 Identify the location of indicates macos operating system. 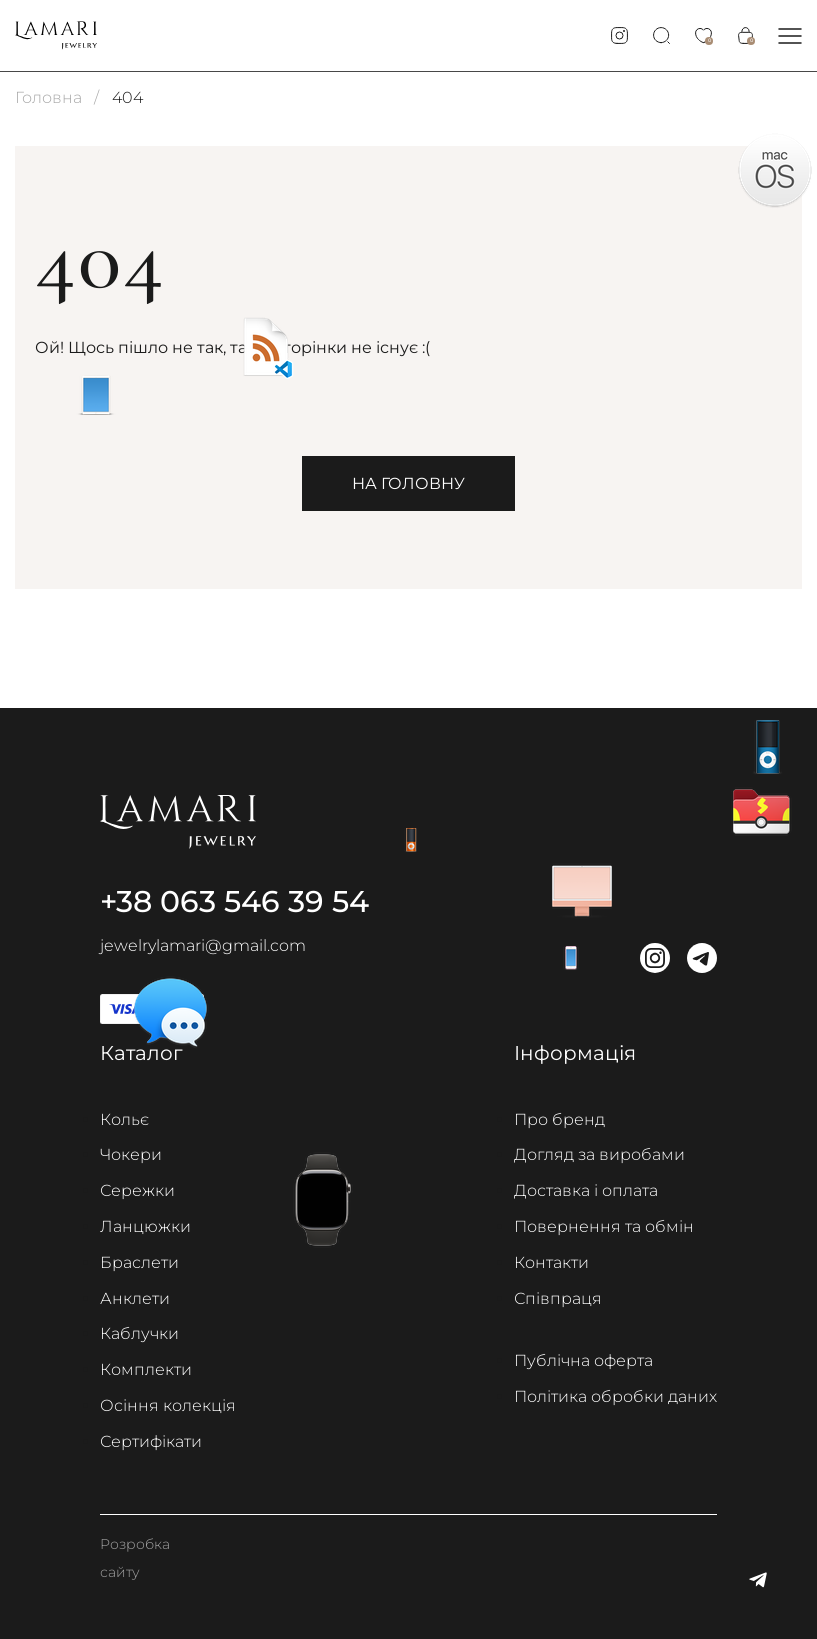
(775, 170).